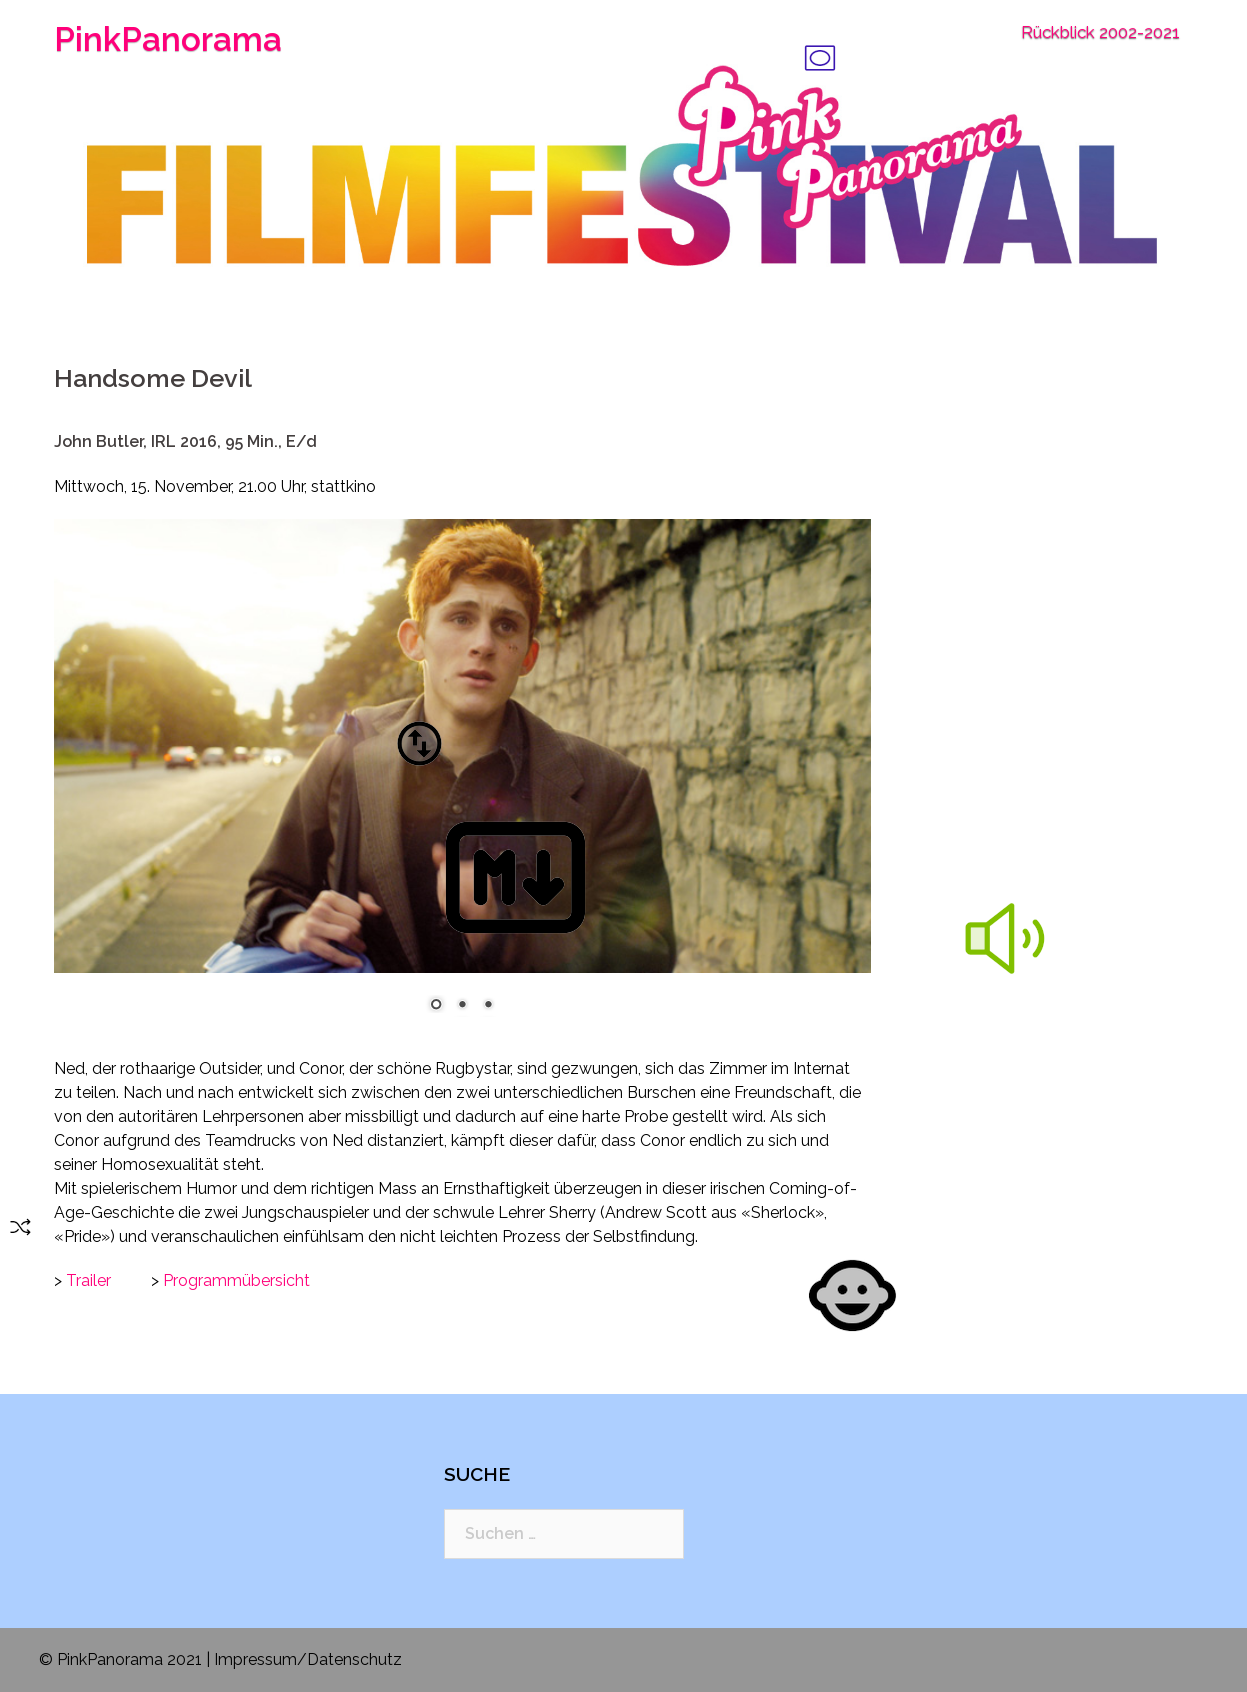 The width and height of the screenshot is (1247, 1692). Describe the element at coordinates (20, 1227) in the screenshot. I see `shuffle playlist or queue` at that location.